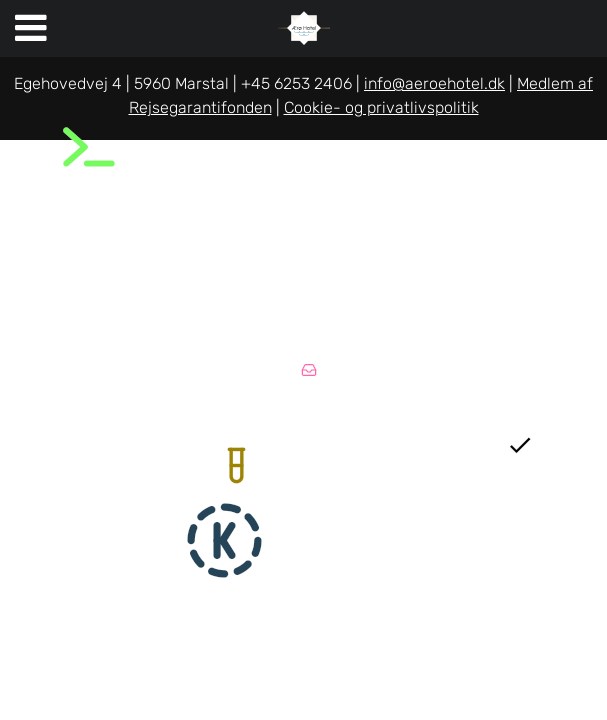 The width and height of the screenshot is (607, 720). Describe the element at coordinates (520, 445) in the screenshot. I see `confirm or submit an action` at that location.